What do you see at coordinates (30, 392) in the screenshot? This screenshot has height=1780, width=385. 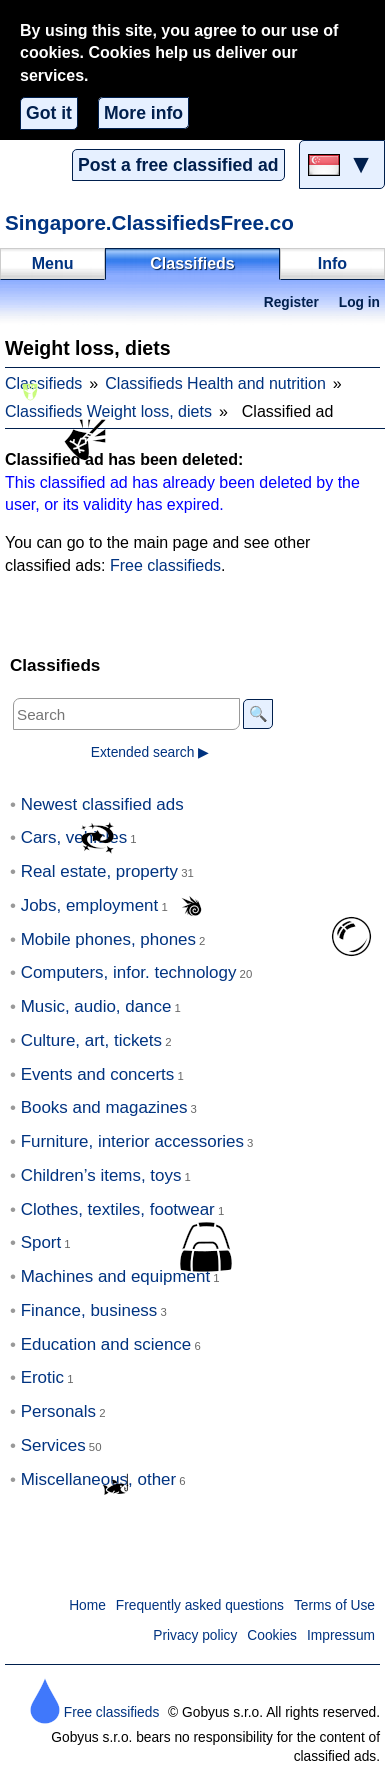 I see `indicates a blocked or restricted action` at bounding box center [30, 392].